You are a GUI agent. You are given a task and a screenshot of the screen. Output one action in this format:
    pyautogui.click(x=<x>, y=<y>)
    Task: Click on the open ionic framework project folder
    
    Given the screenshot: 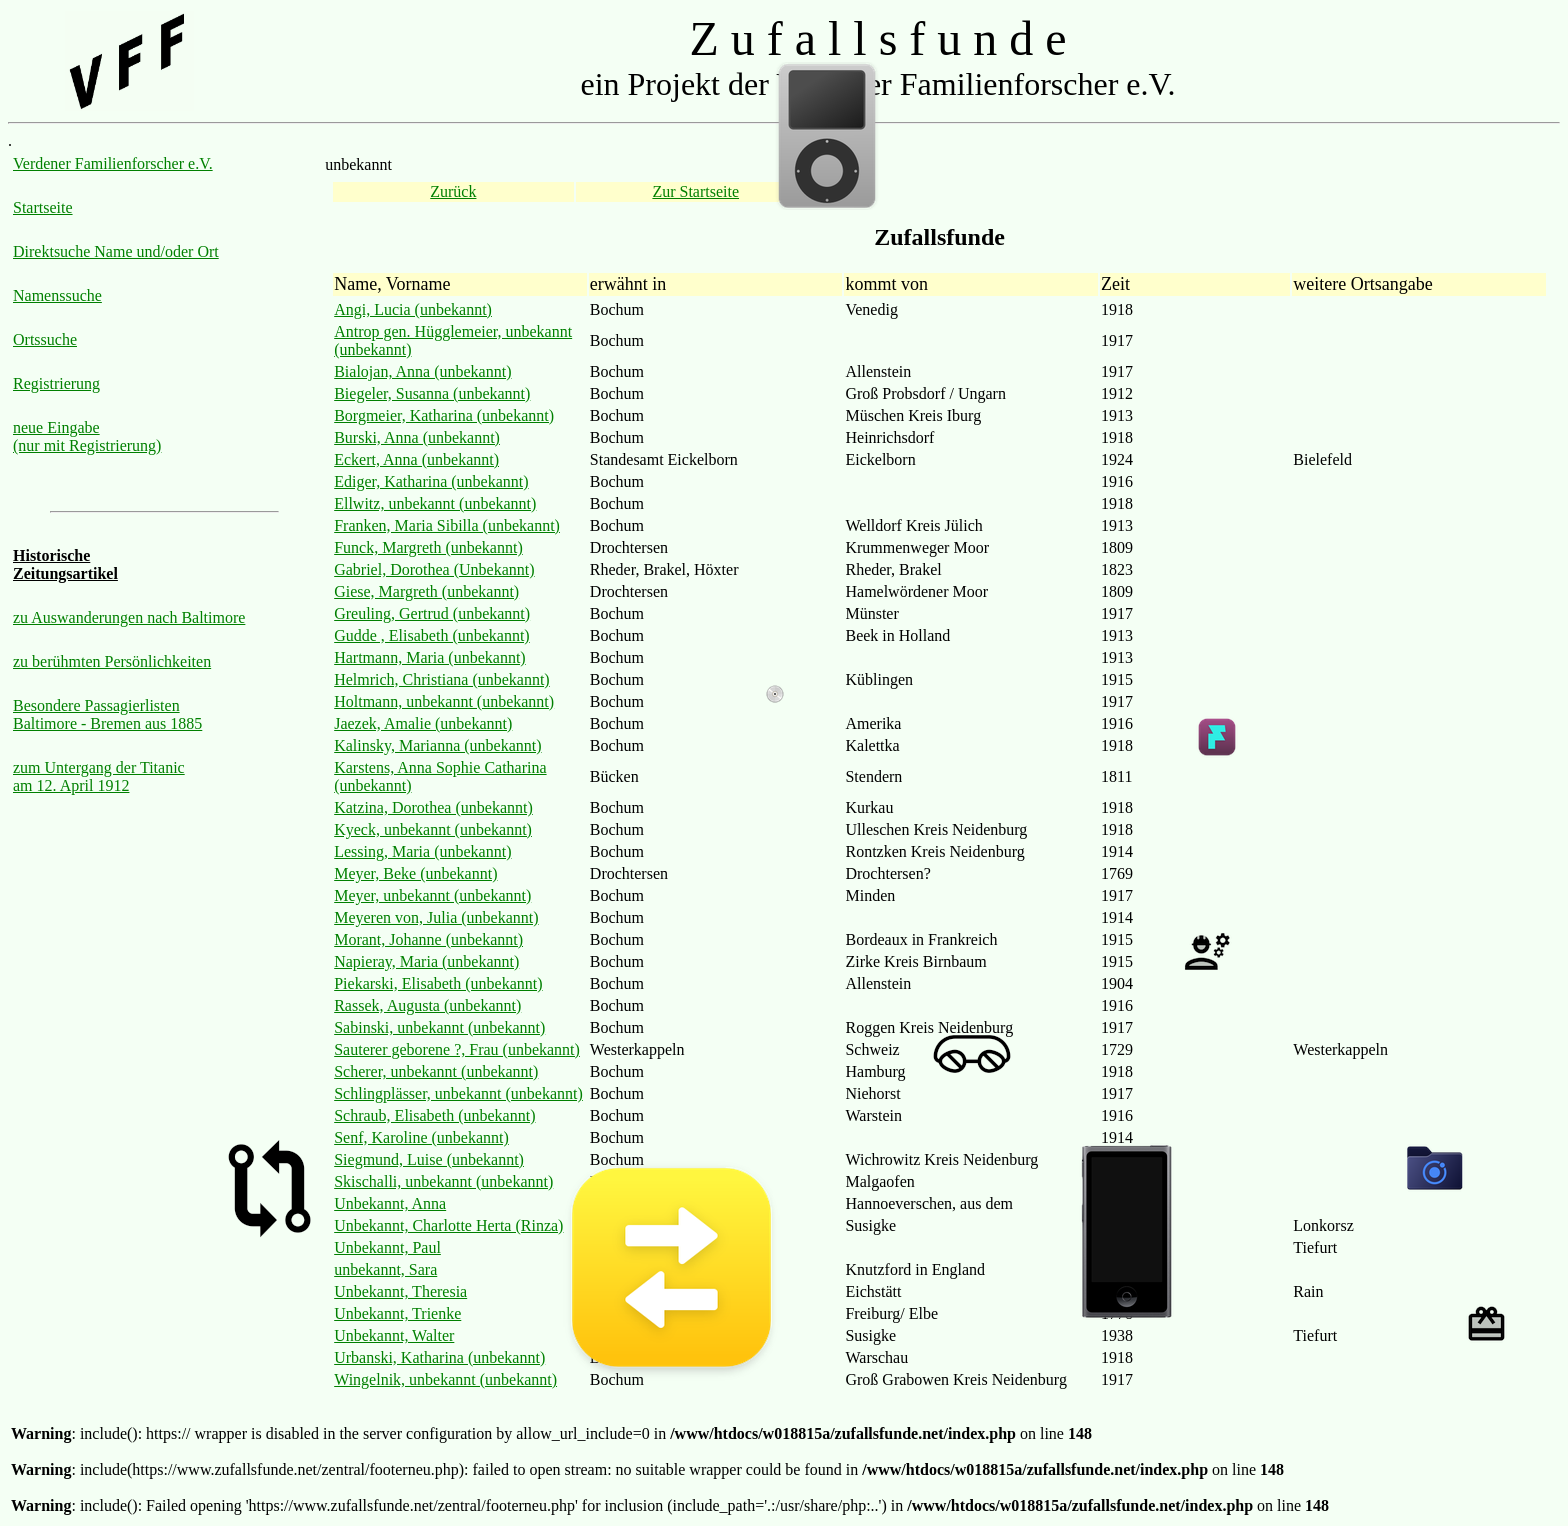 What is the action you would take?
    pyautogui.click(x=1434, y=1169)
    